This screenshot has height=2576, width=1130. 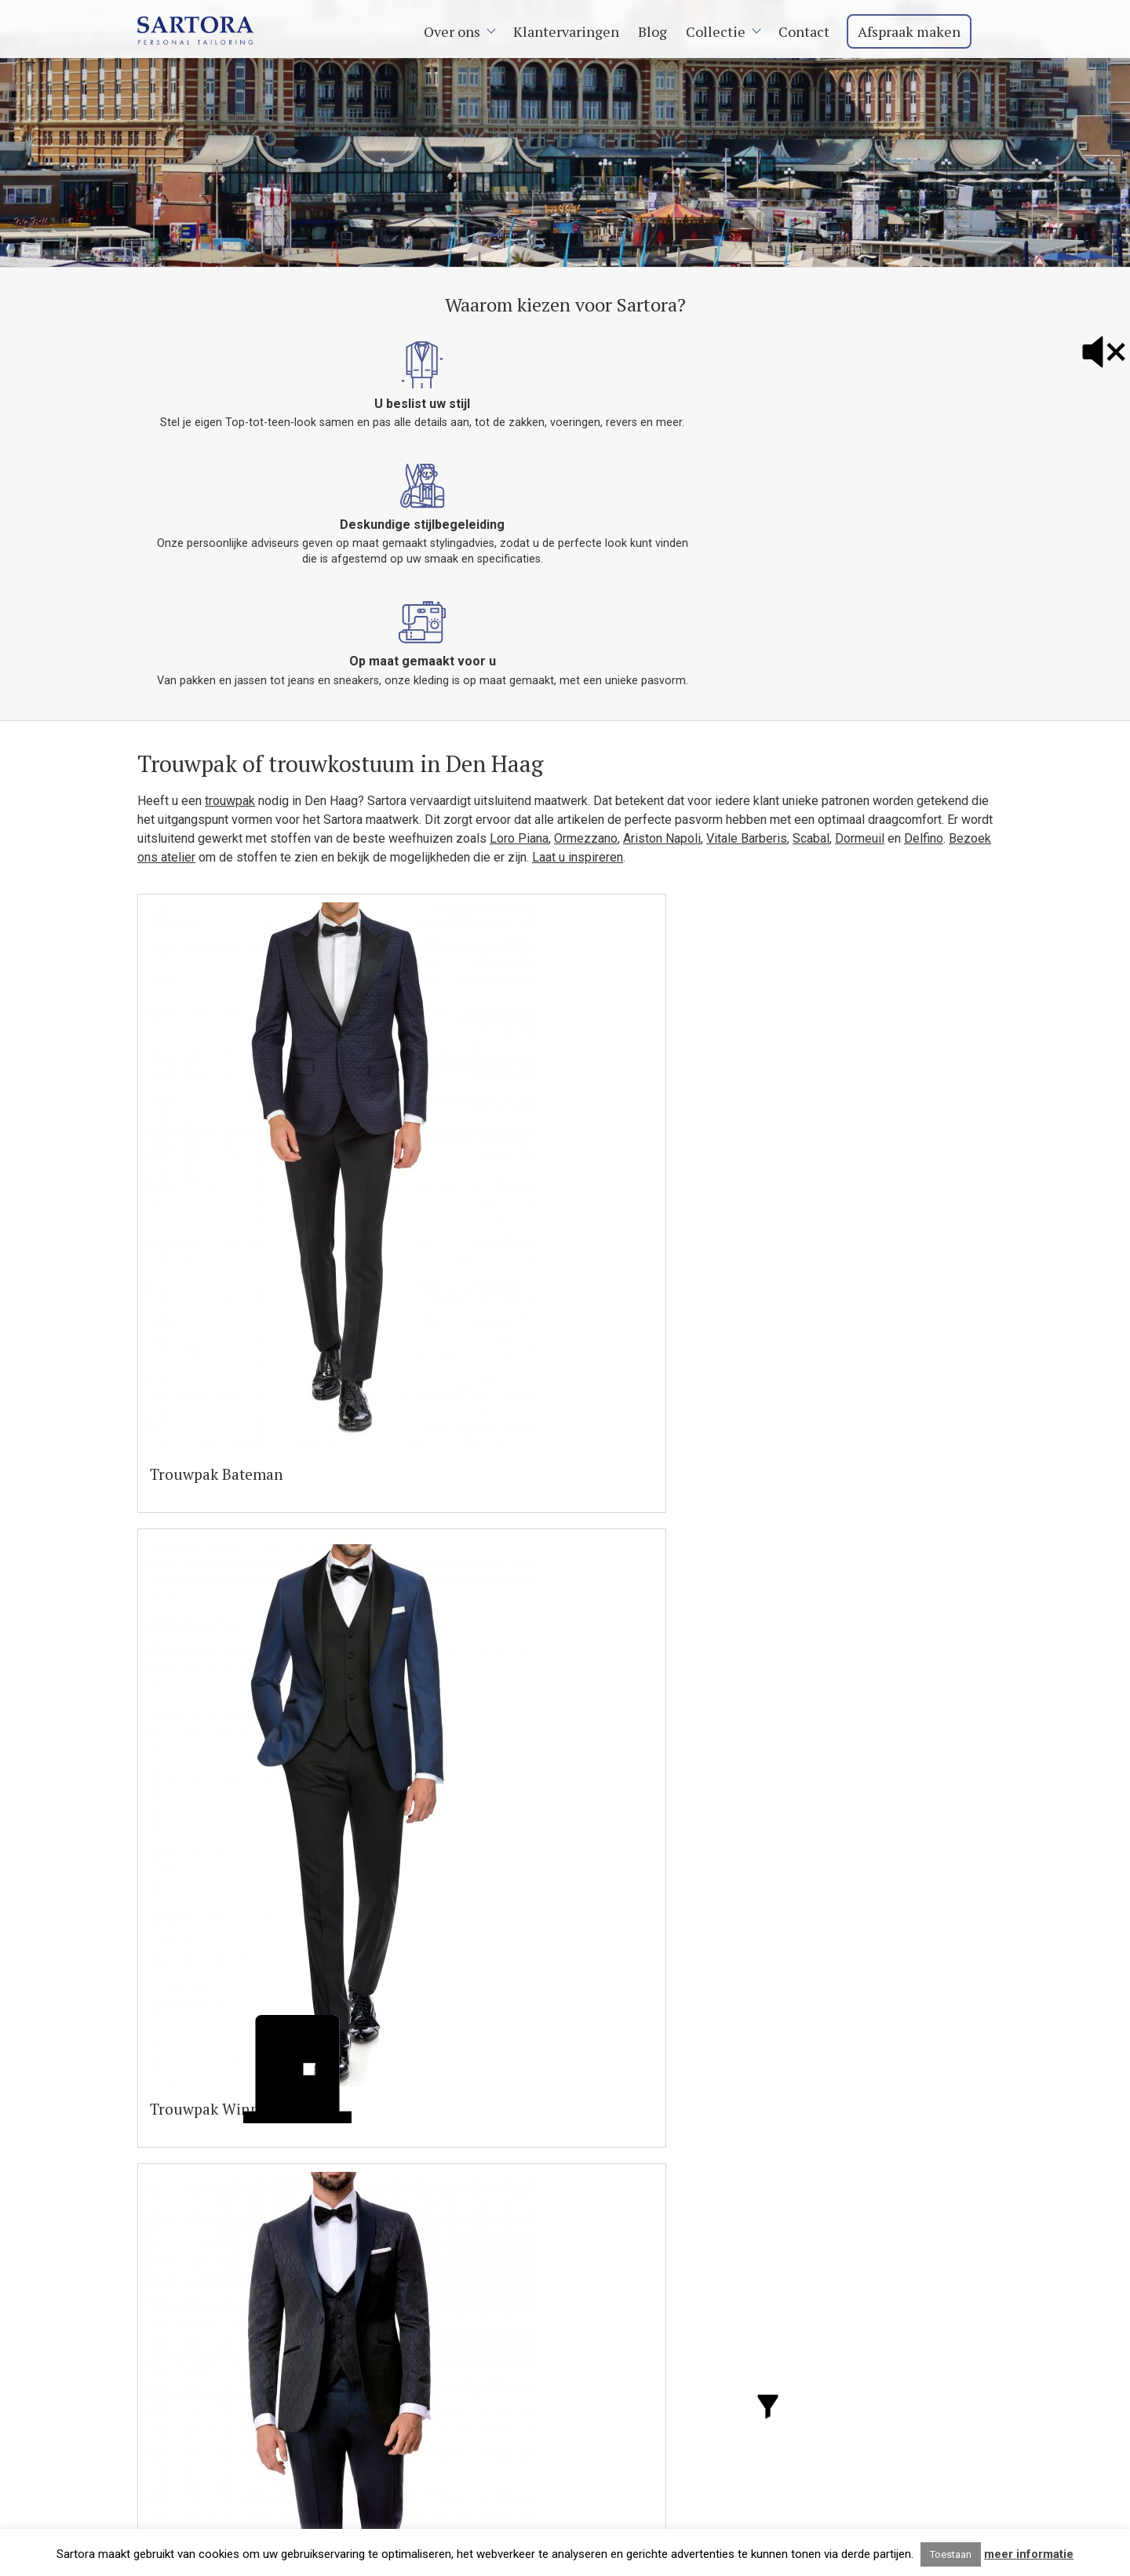 What do you see at coordinates (767, 2406) in the screenshot?
I see `filter or sort content` at bounding box center [767, 2406].